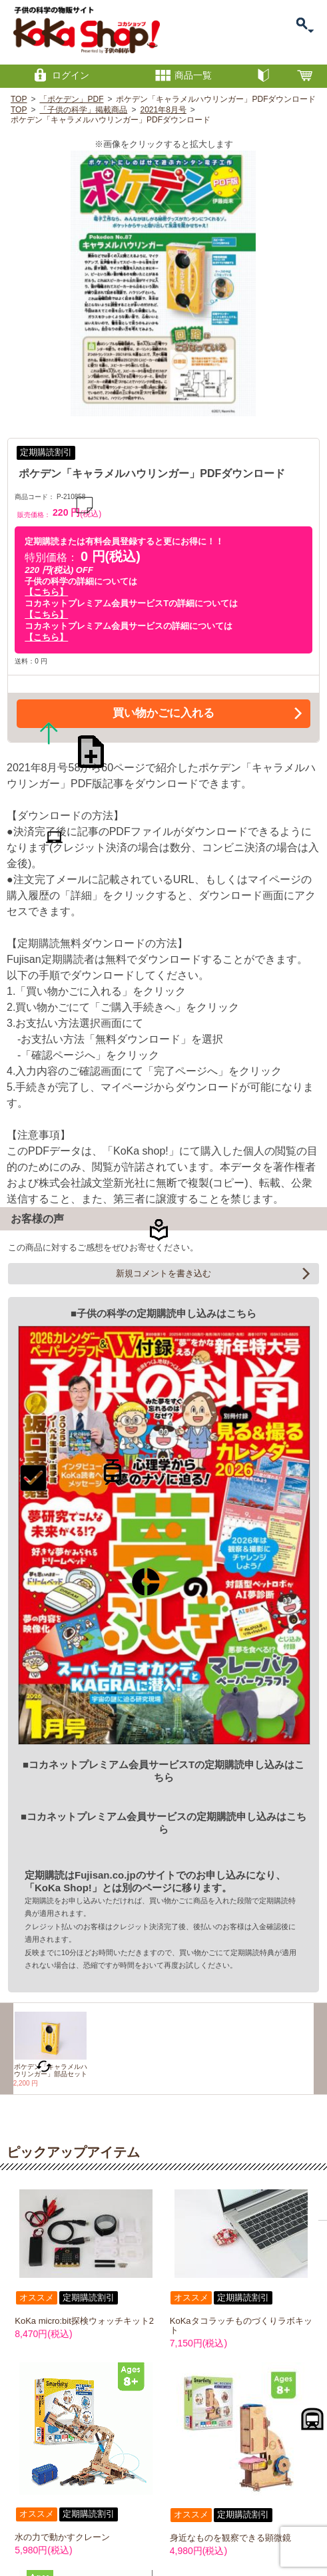  What do you see at coordinates (33, 1478) in the screenshot?
I see `a selected or checked option` at bounding box center [33, 1478].